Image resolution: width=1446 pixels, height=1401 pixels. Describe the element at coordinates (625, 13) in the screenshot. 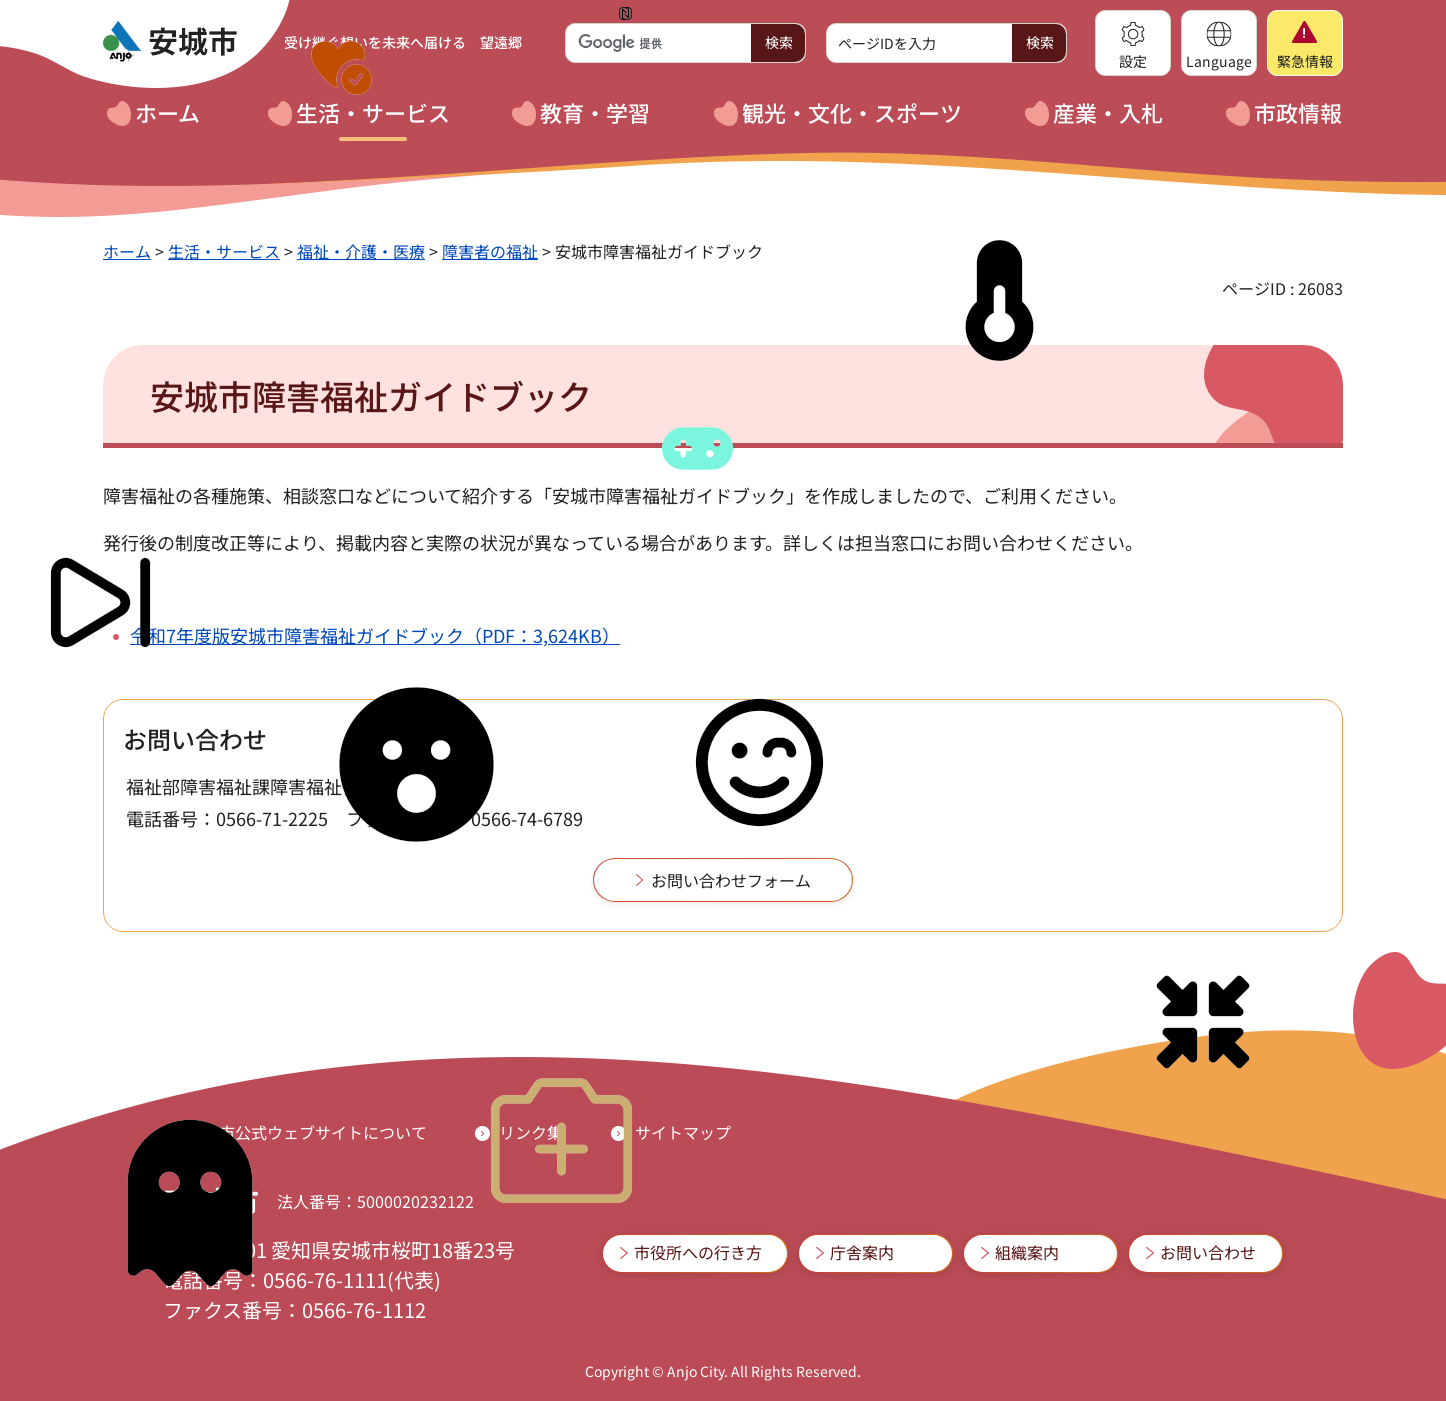

I see `tap to enable NFC for contactless payments` at that location.